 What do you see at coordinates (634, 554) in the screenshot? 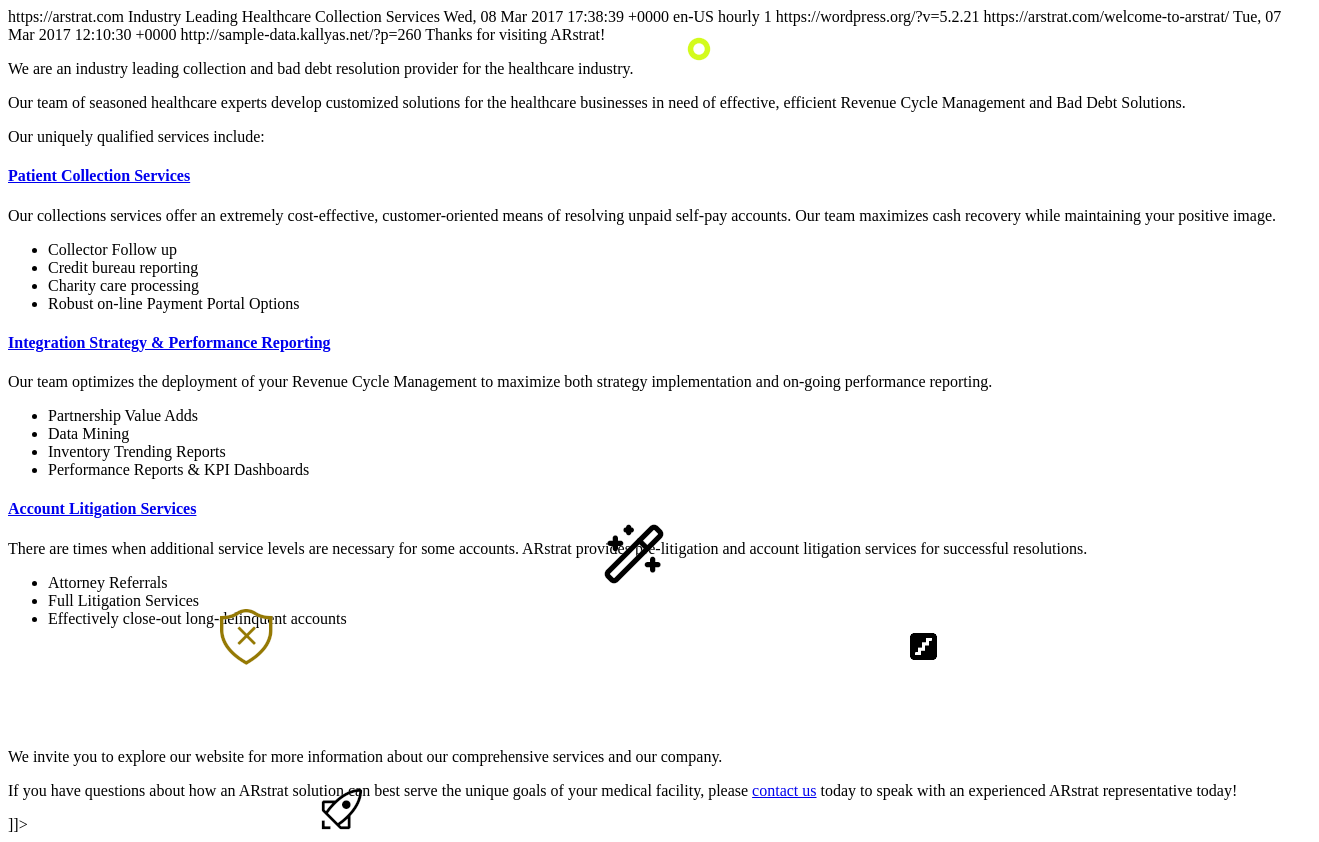
I see `apply magic or auto-enhance effects` at bounding box center [634, 554].